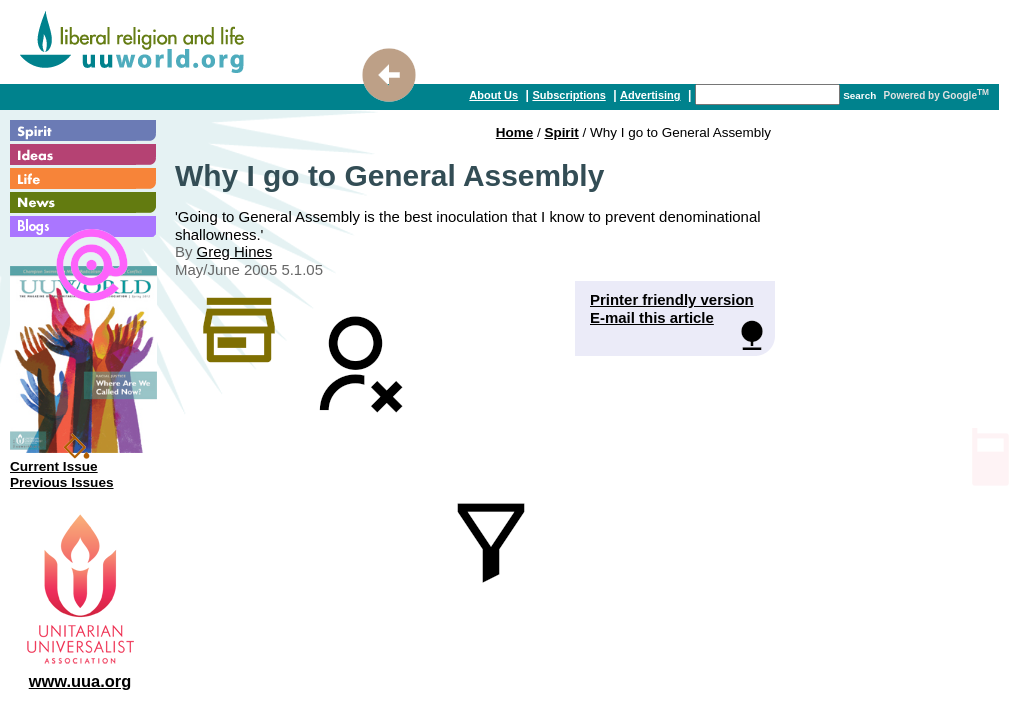  I want to click on view pinned location on map, so click(752, 334).